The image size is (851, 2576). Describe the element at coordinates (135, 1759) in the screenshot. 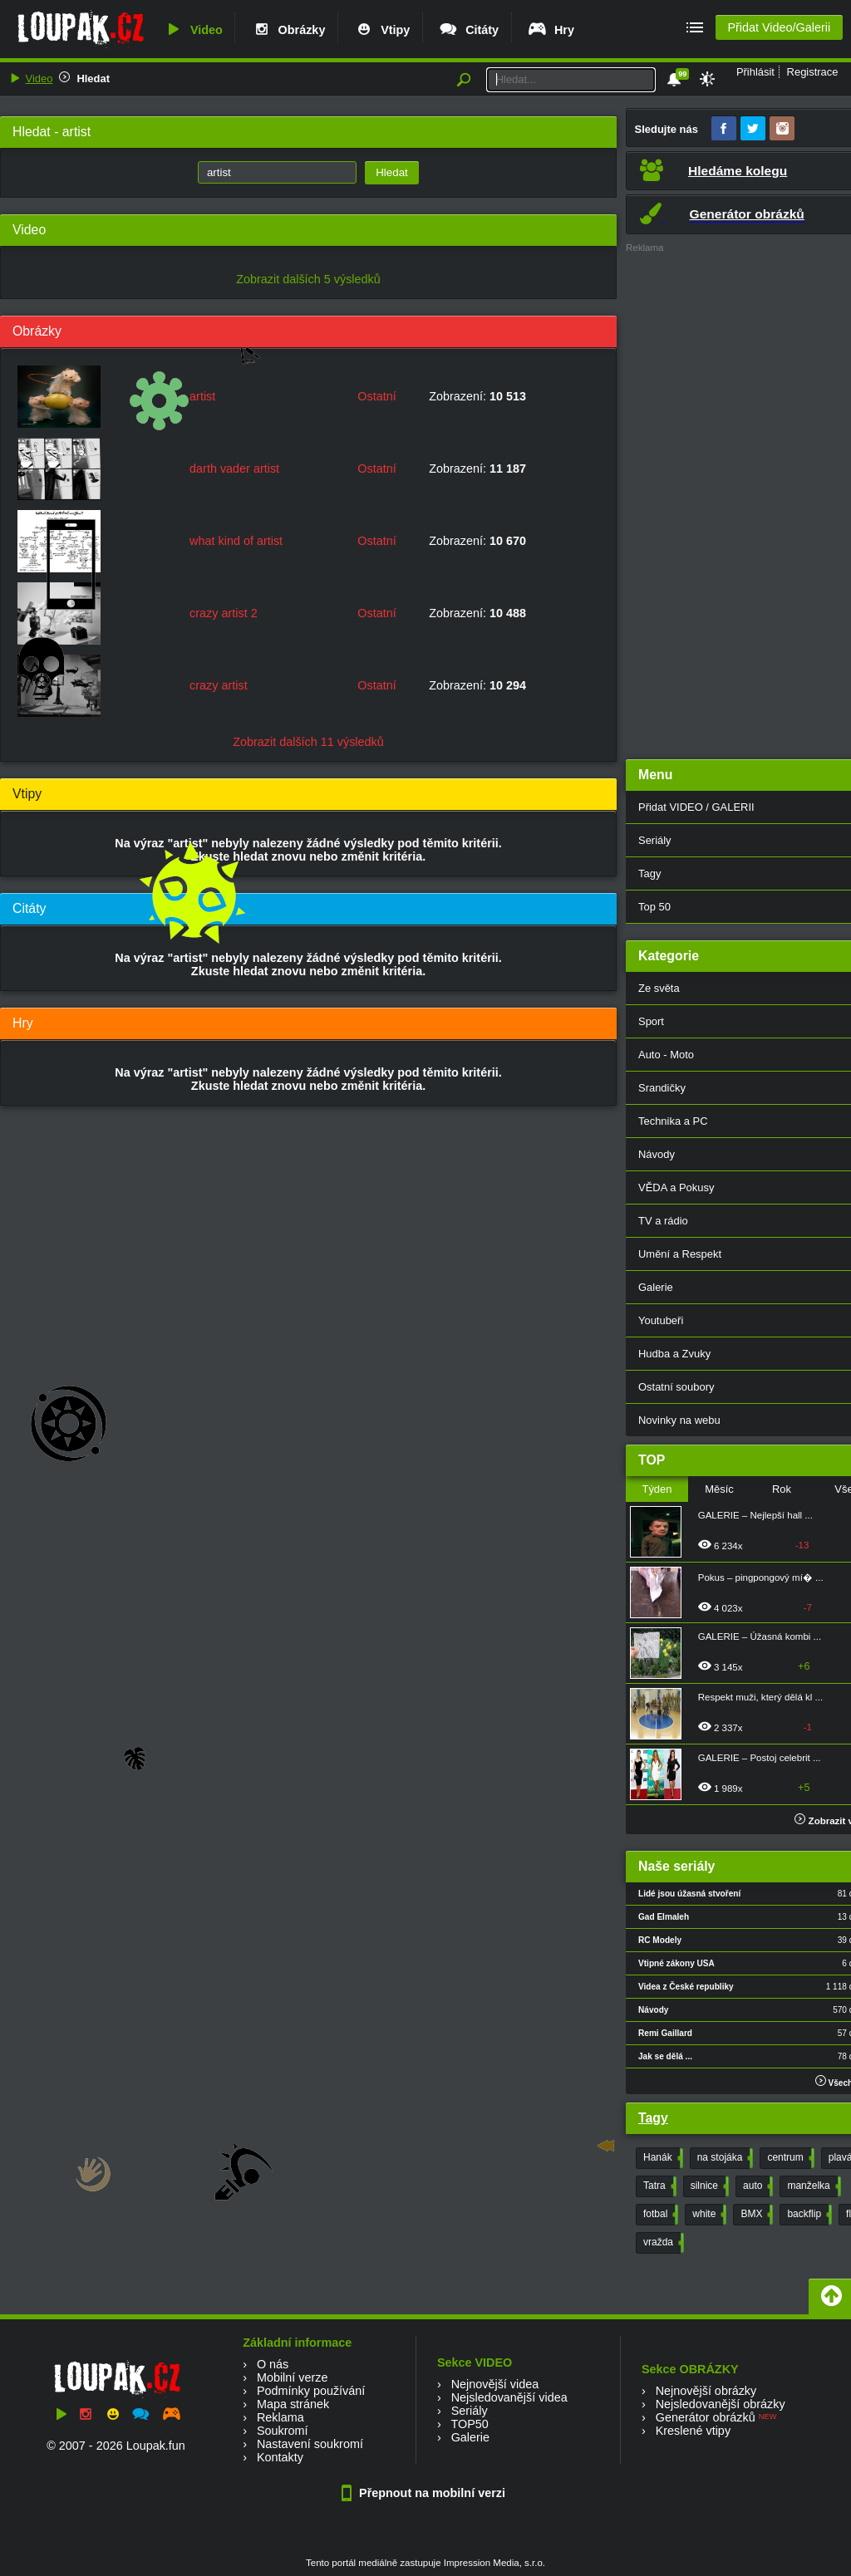

I see `decorative plant or nature-themed category icon` at that location.